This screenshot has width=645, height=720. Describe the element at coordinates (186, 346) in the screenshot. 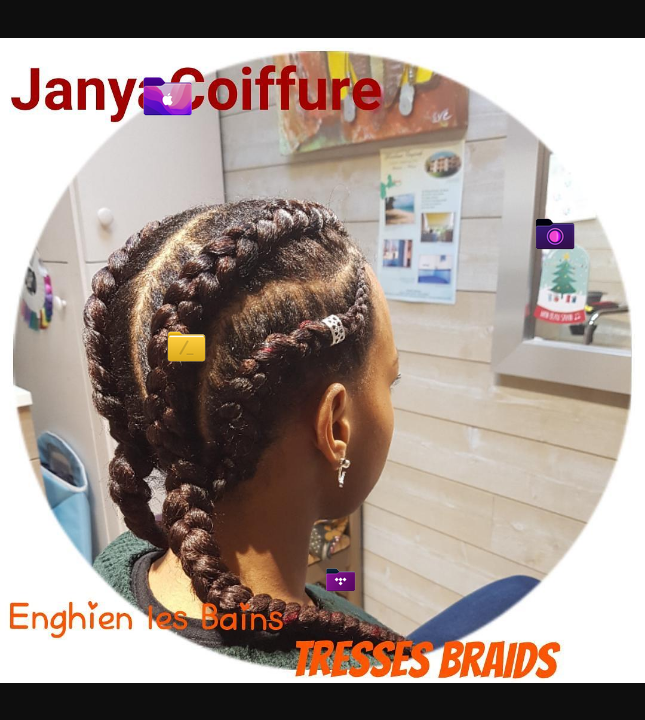

I see `access the root directory or top-level folder` at that location.